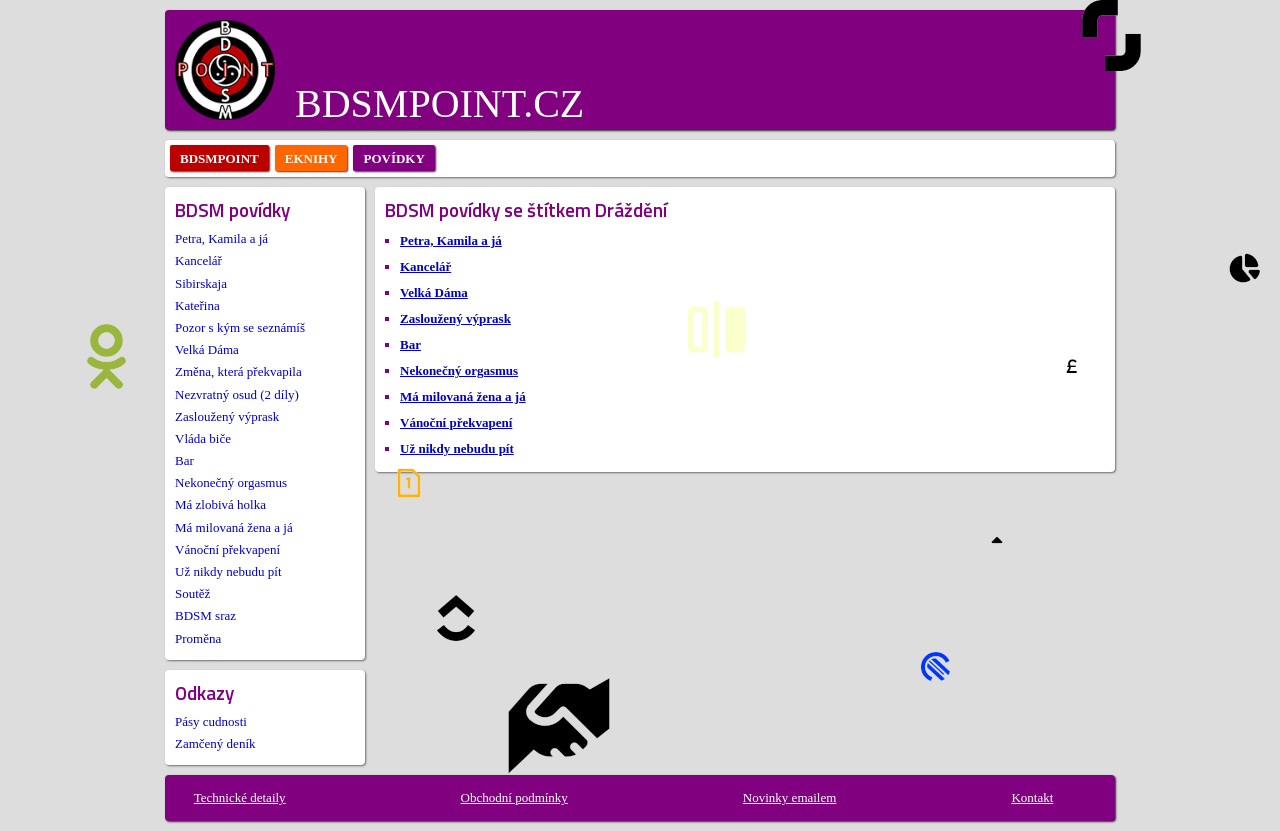 The width and height of the screenshot is (1280, 831). I want to click on flip image horizontally, so click(716, 329).